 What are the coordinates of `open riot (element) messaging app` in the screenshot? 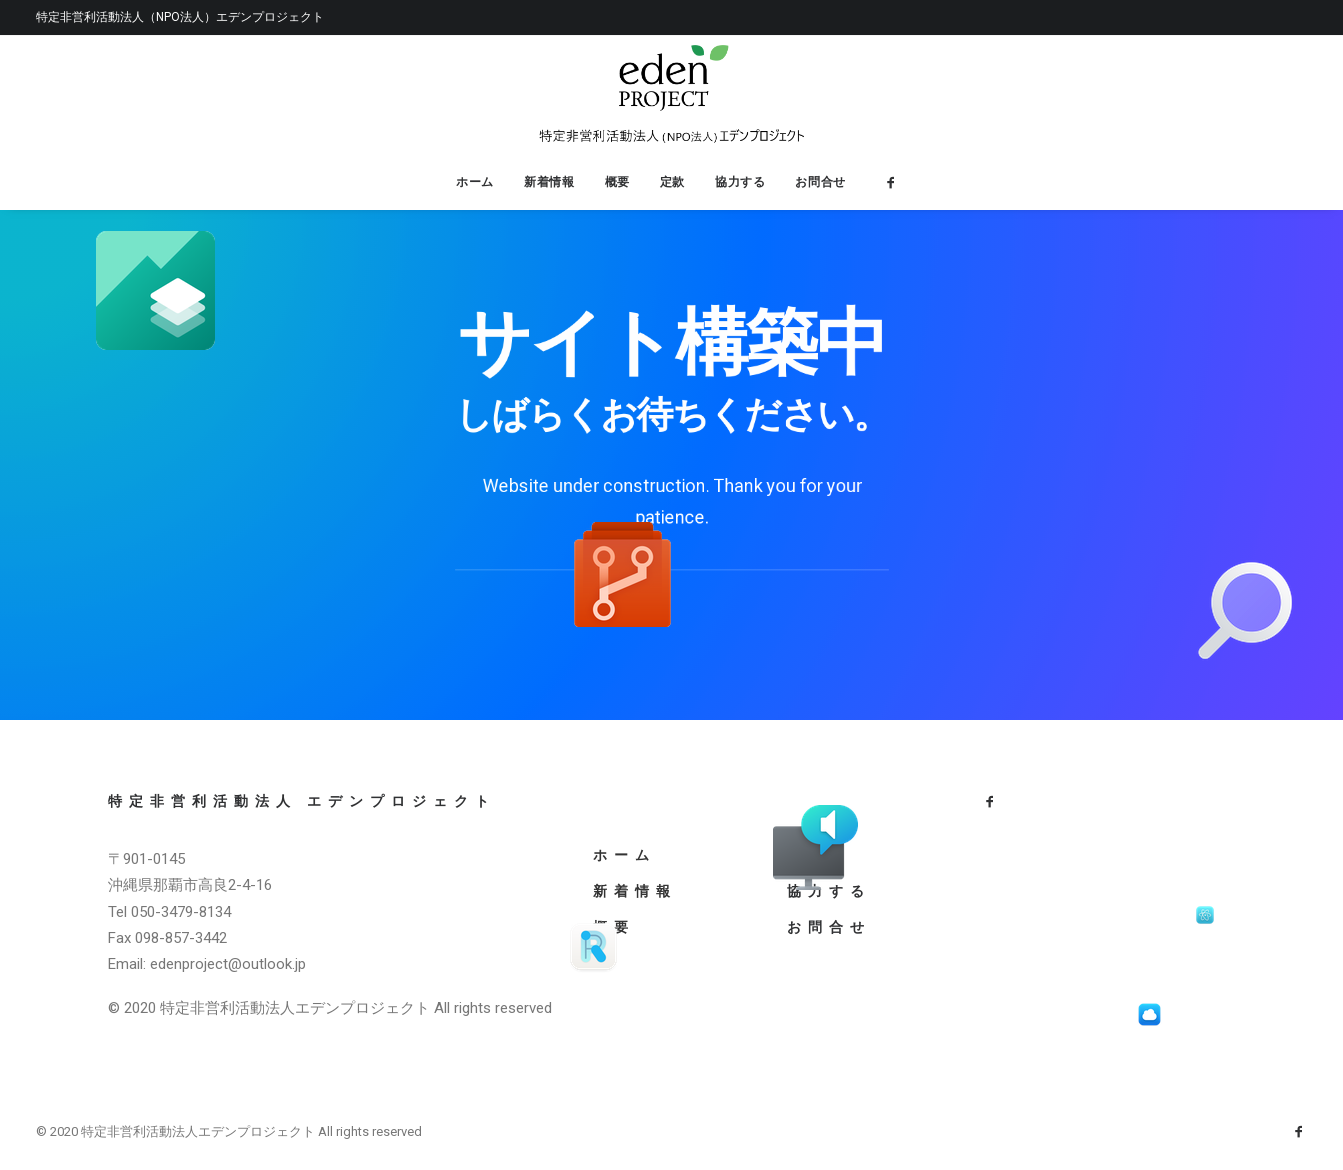 It's located at (593, 946).